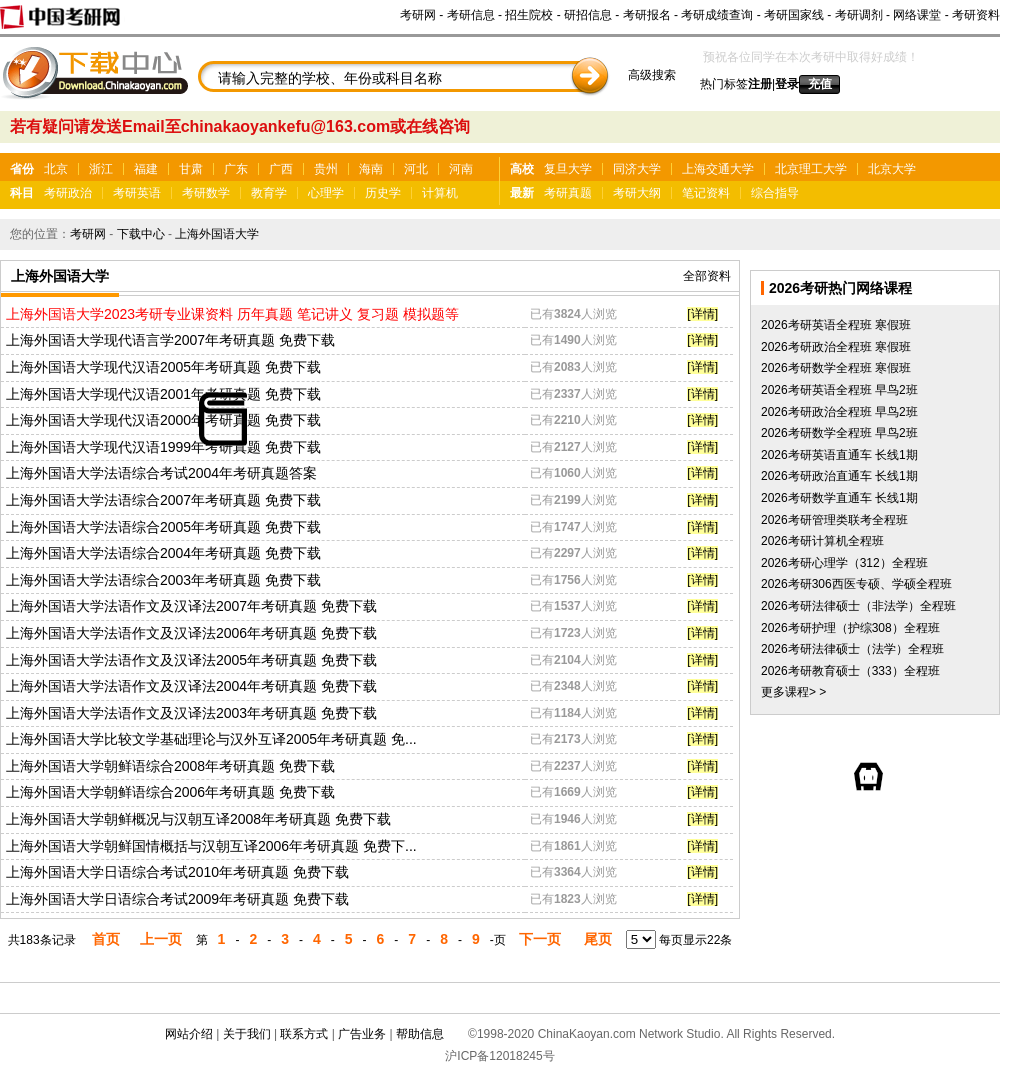 This screenshot has width=1020, height=1087. I want to click on apache cordova framework logo, so click(868, 776).